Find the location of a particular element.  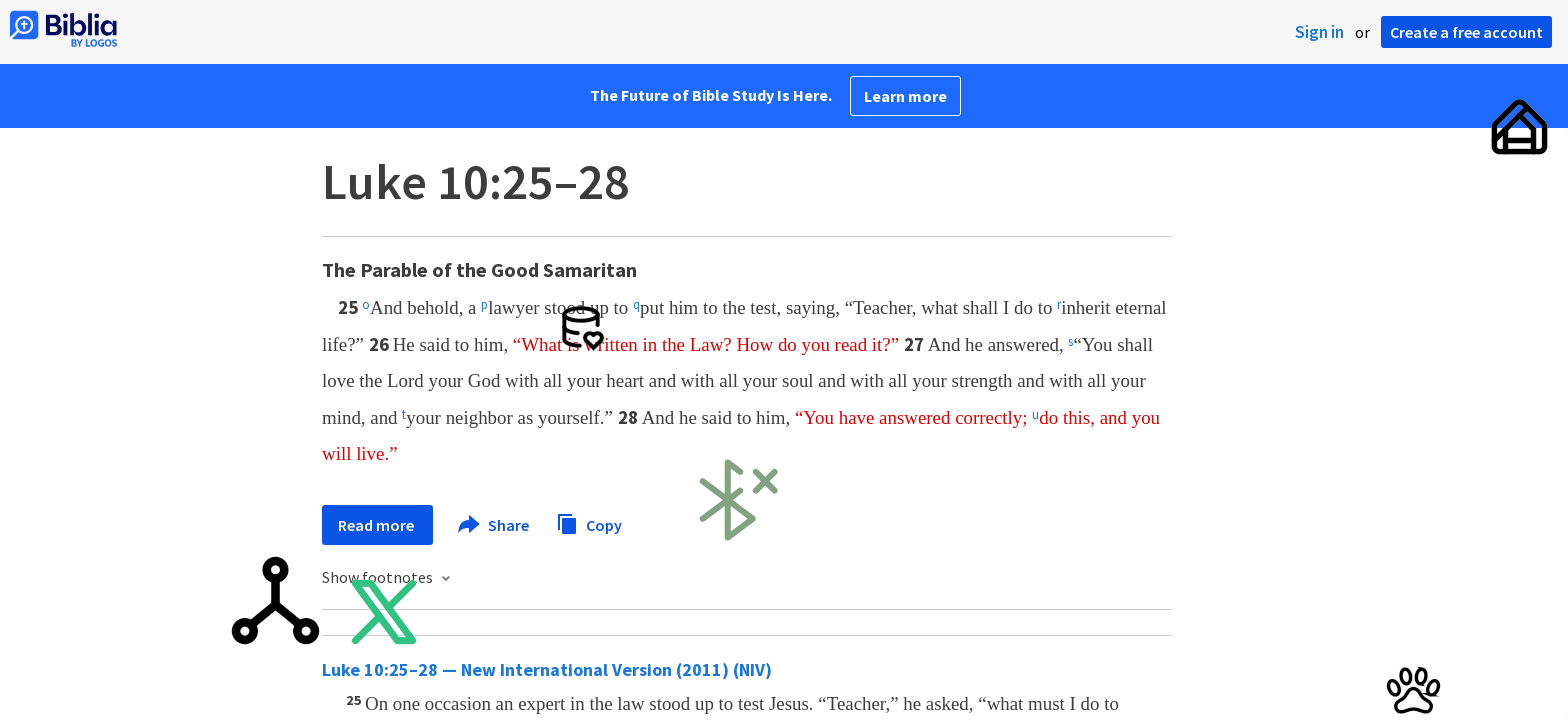

access pet-related features or settings is located at coordinates (1413, 690).